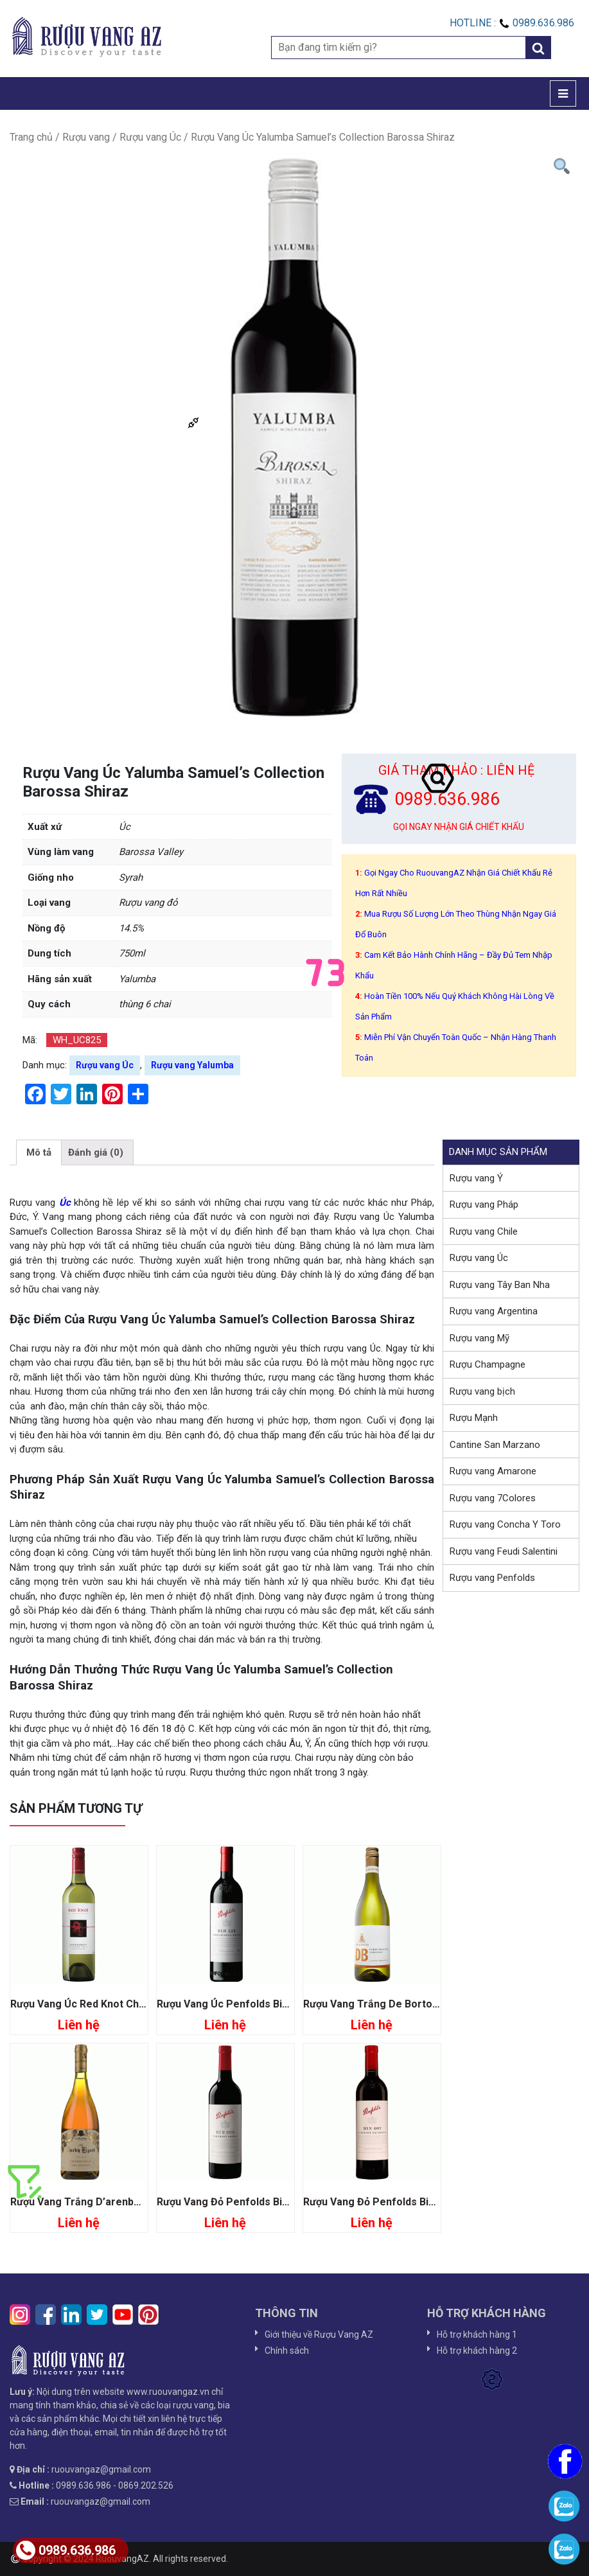 The width and height of the screenshot is (589, 2576). I want to click on filter results by discounted items, so click(24, 2181).